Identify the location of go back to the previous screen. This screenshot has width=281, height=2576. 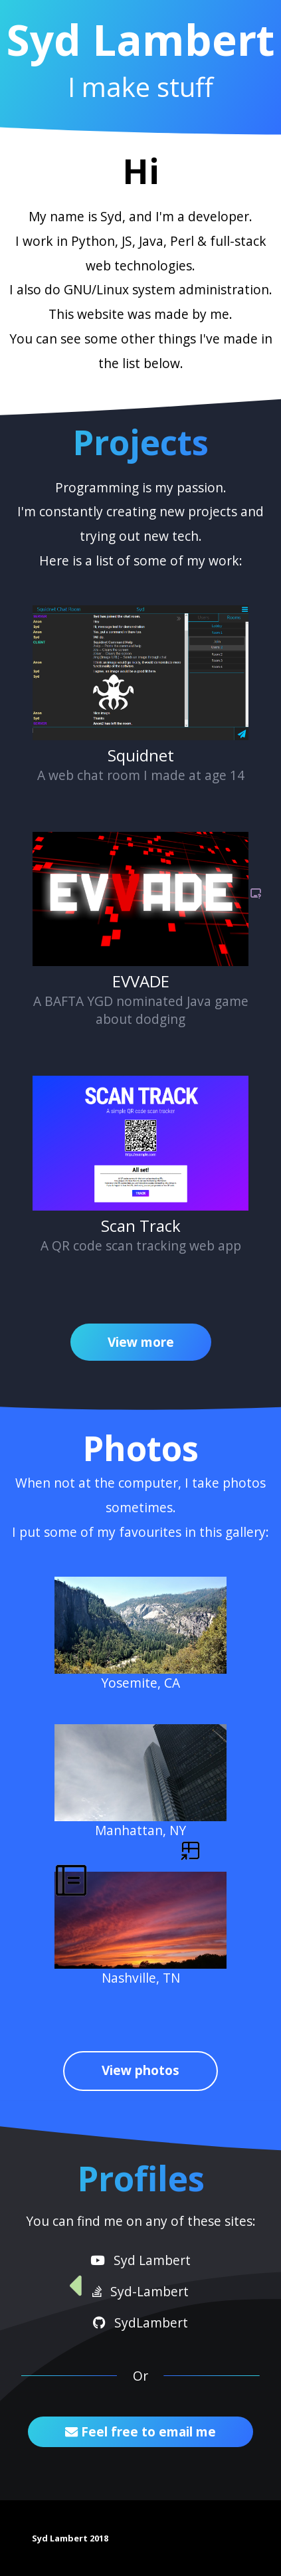
(77, 2286).